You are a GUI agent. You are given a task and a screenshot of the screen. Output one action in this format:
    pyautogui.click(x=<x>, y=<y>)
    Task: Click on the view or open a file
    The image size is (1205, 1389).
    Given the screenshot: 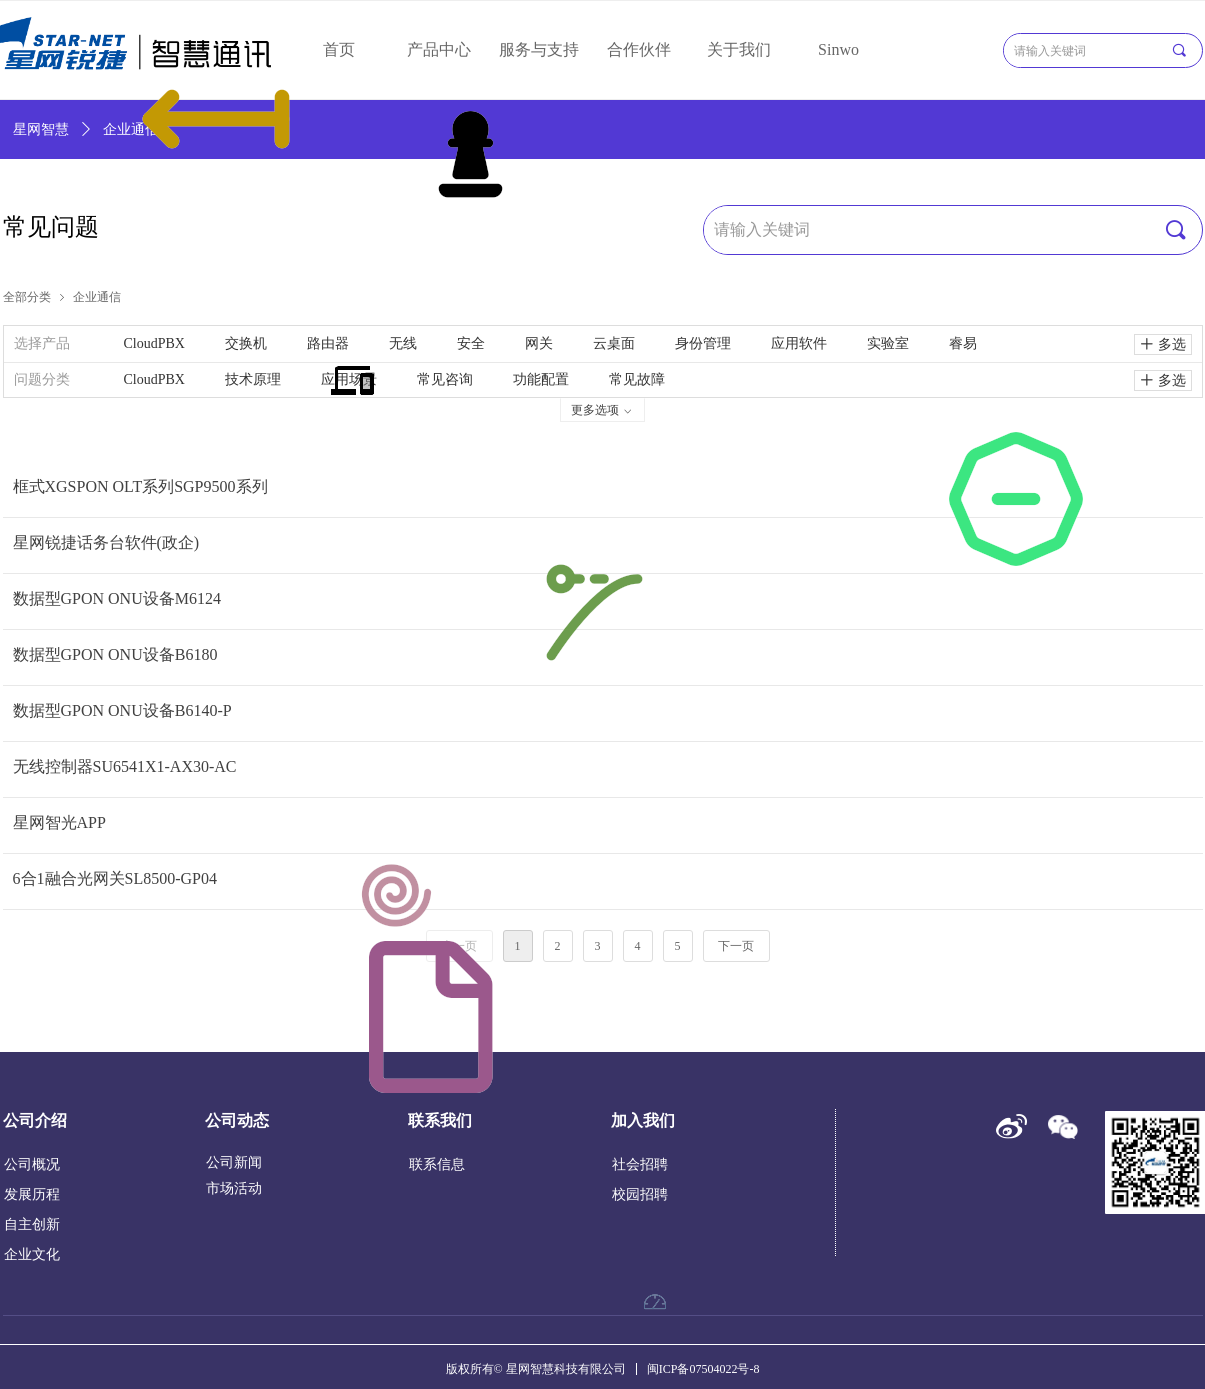 What is the action you would take?
    pyautogui.click(x=426, y=1017)
    